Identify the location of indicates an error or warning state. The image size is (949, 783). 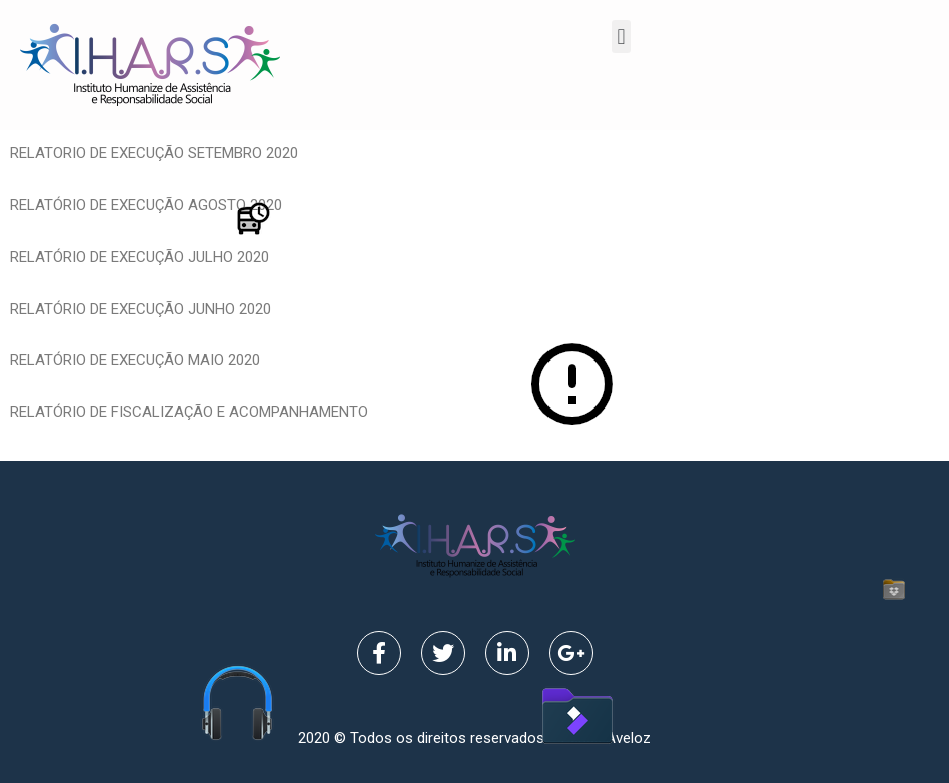
(572, 384).